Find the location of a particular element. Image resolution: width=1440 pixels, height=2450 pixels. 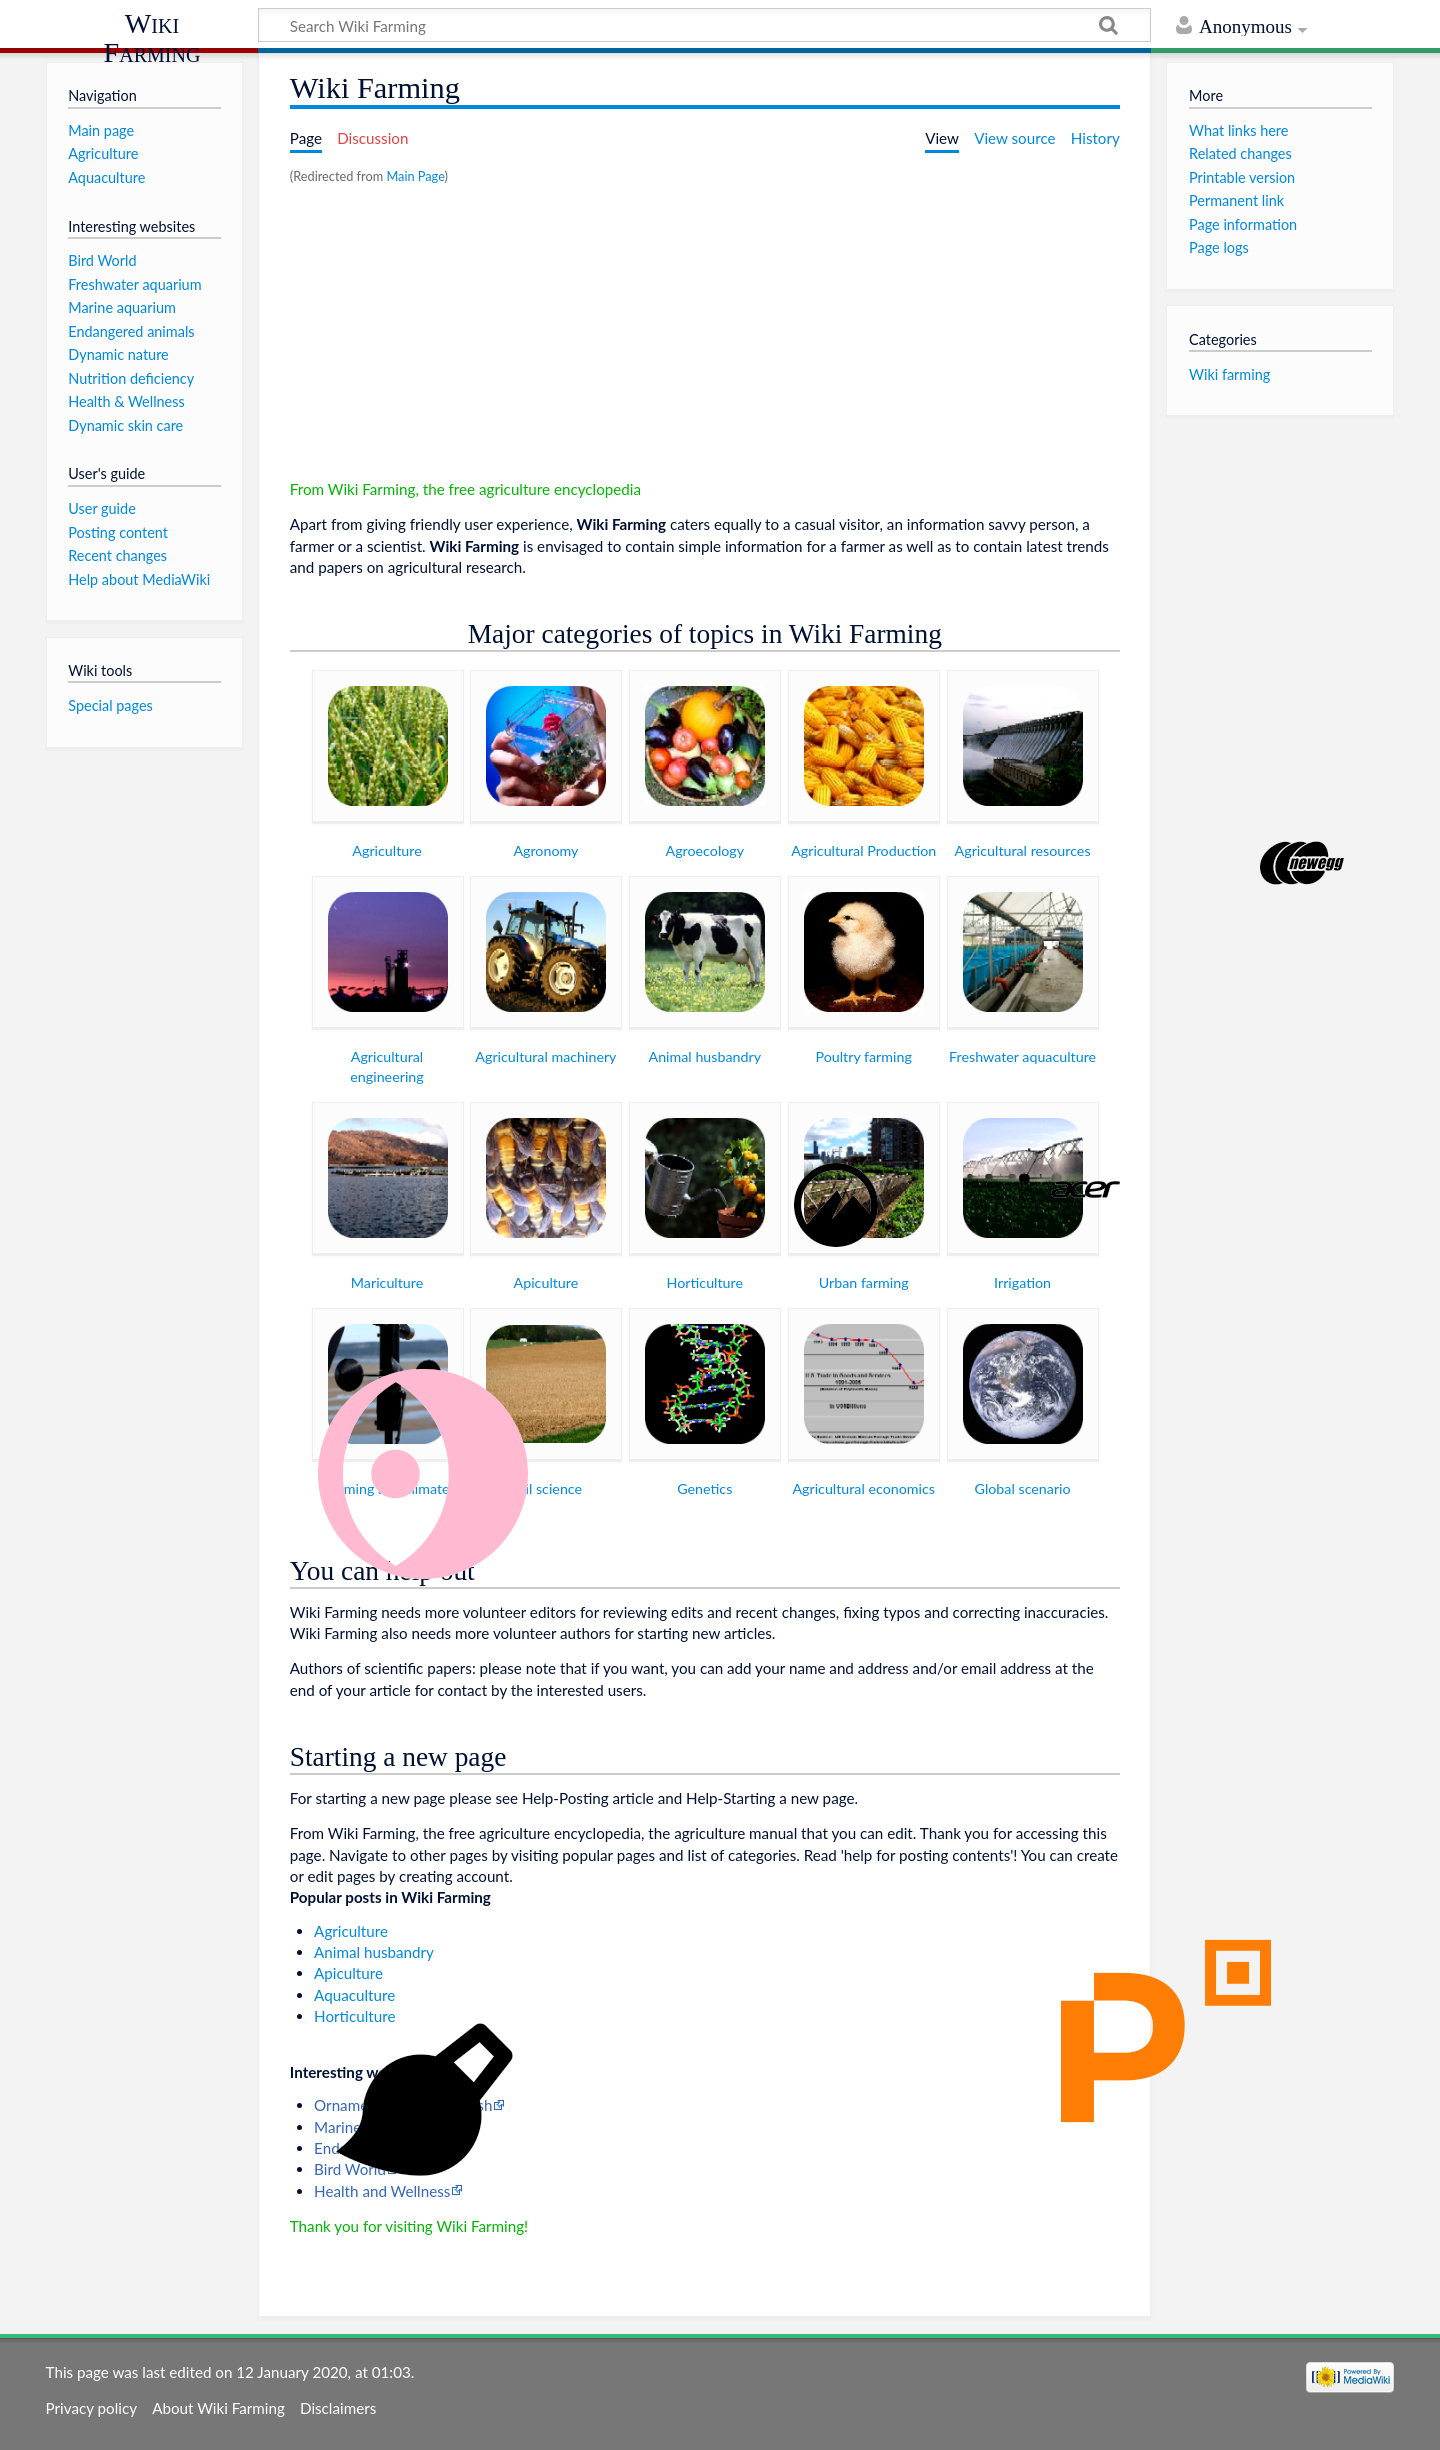

visit the newegg online store is located at coordinates (1302, 863).